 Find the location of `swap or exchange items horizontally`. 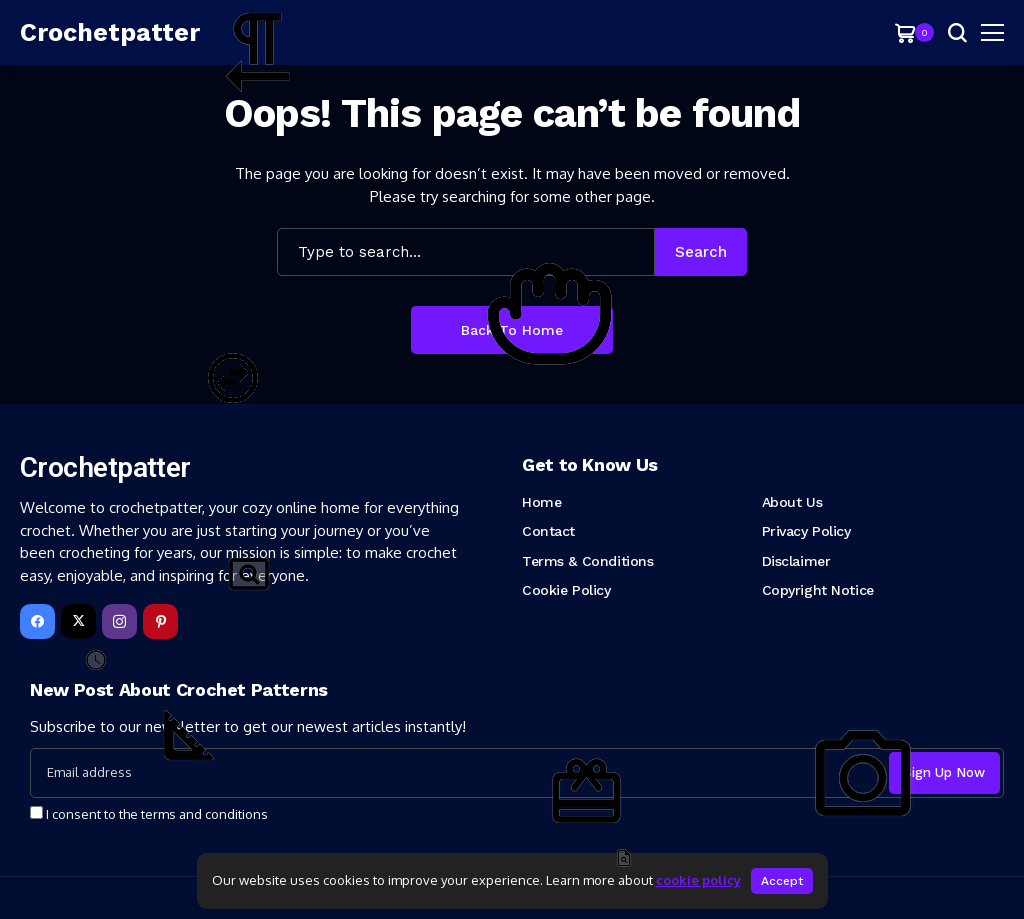

swap or exchange items horizontally is located at coordinates (233, 378).